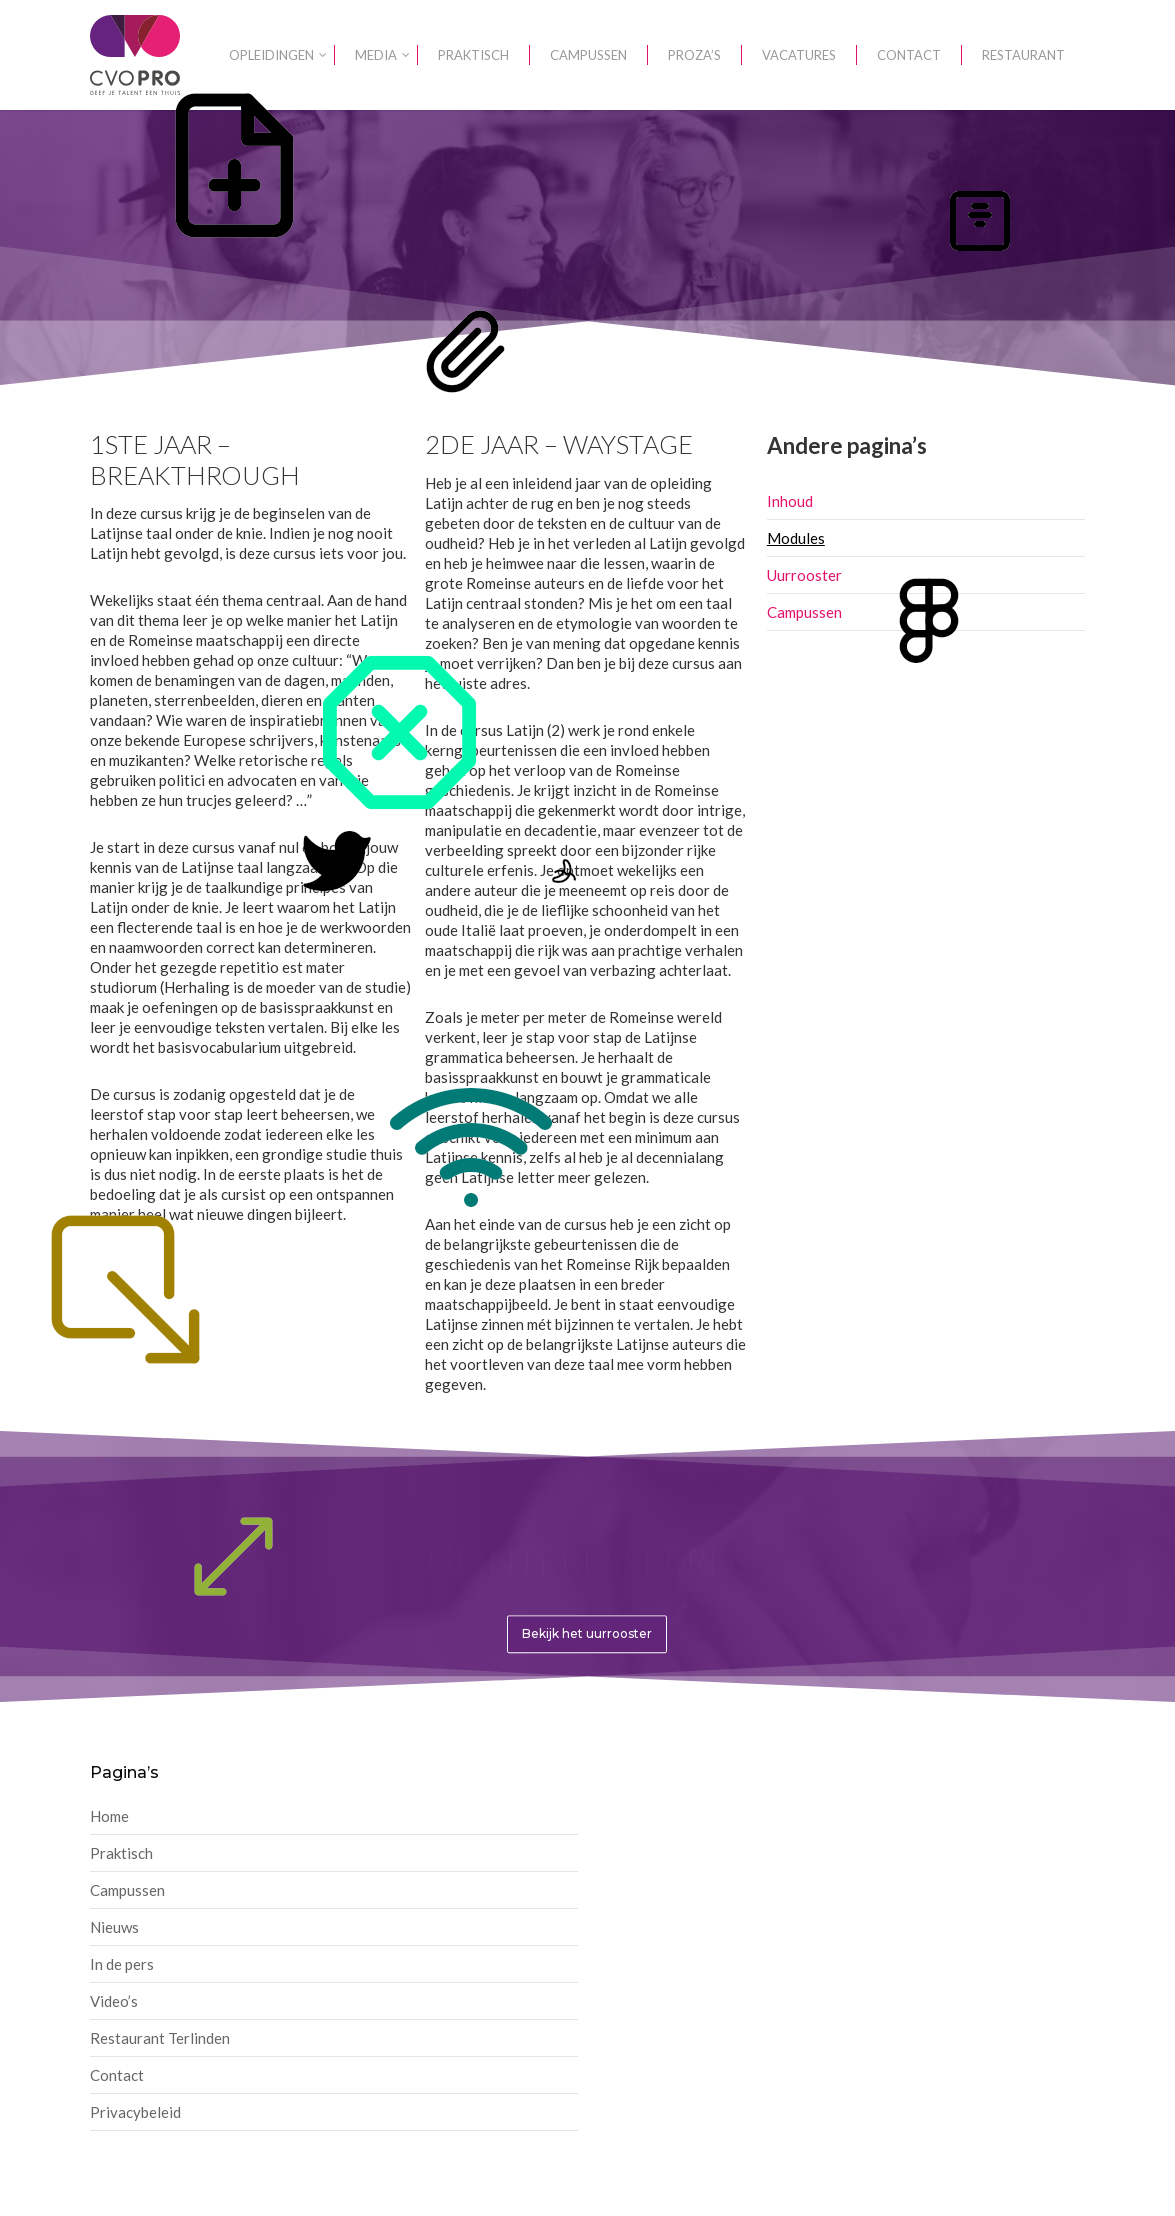 This screenshot has width=1175, height=2216. I want to click on open figma design tool, so click(929, 619).